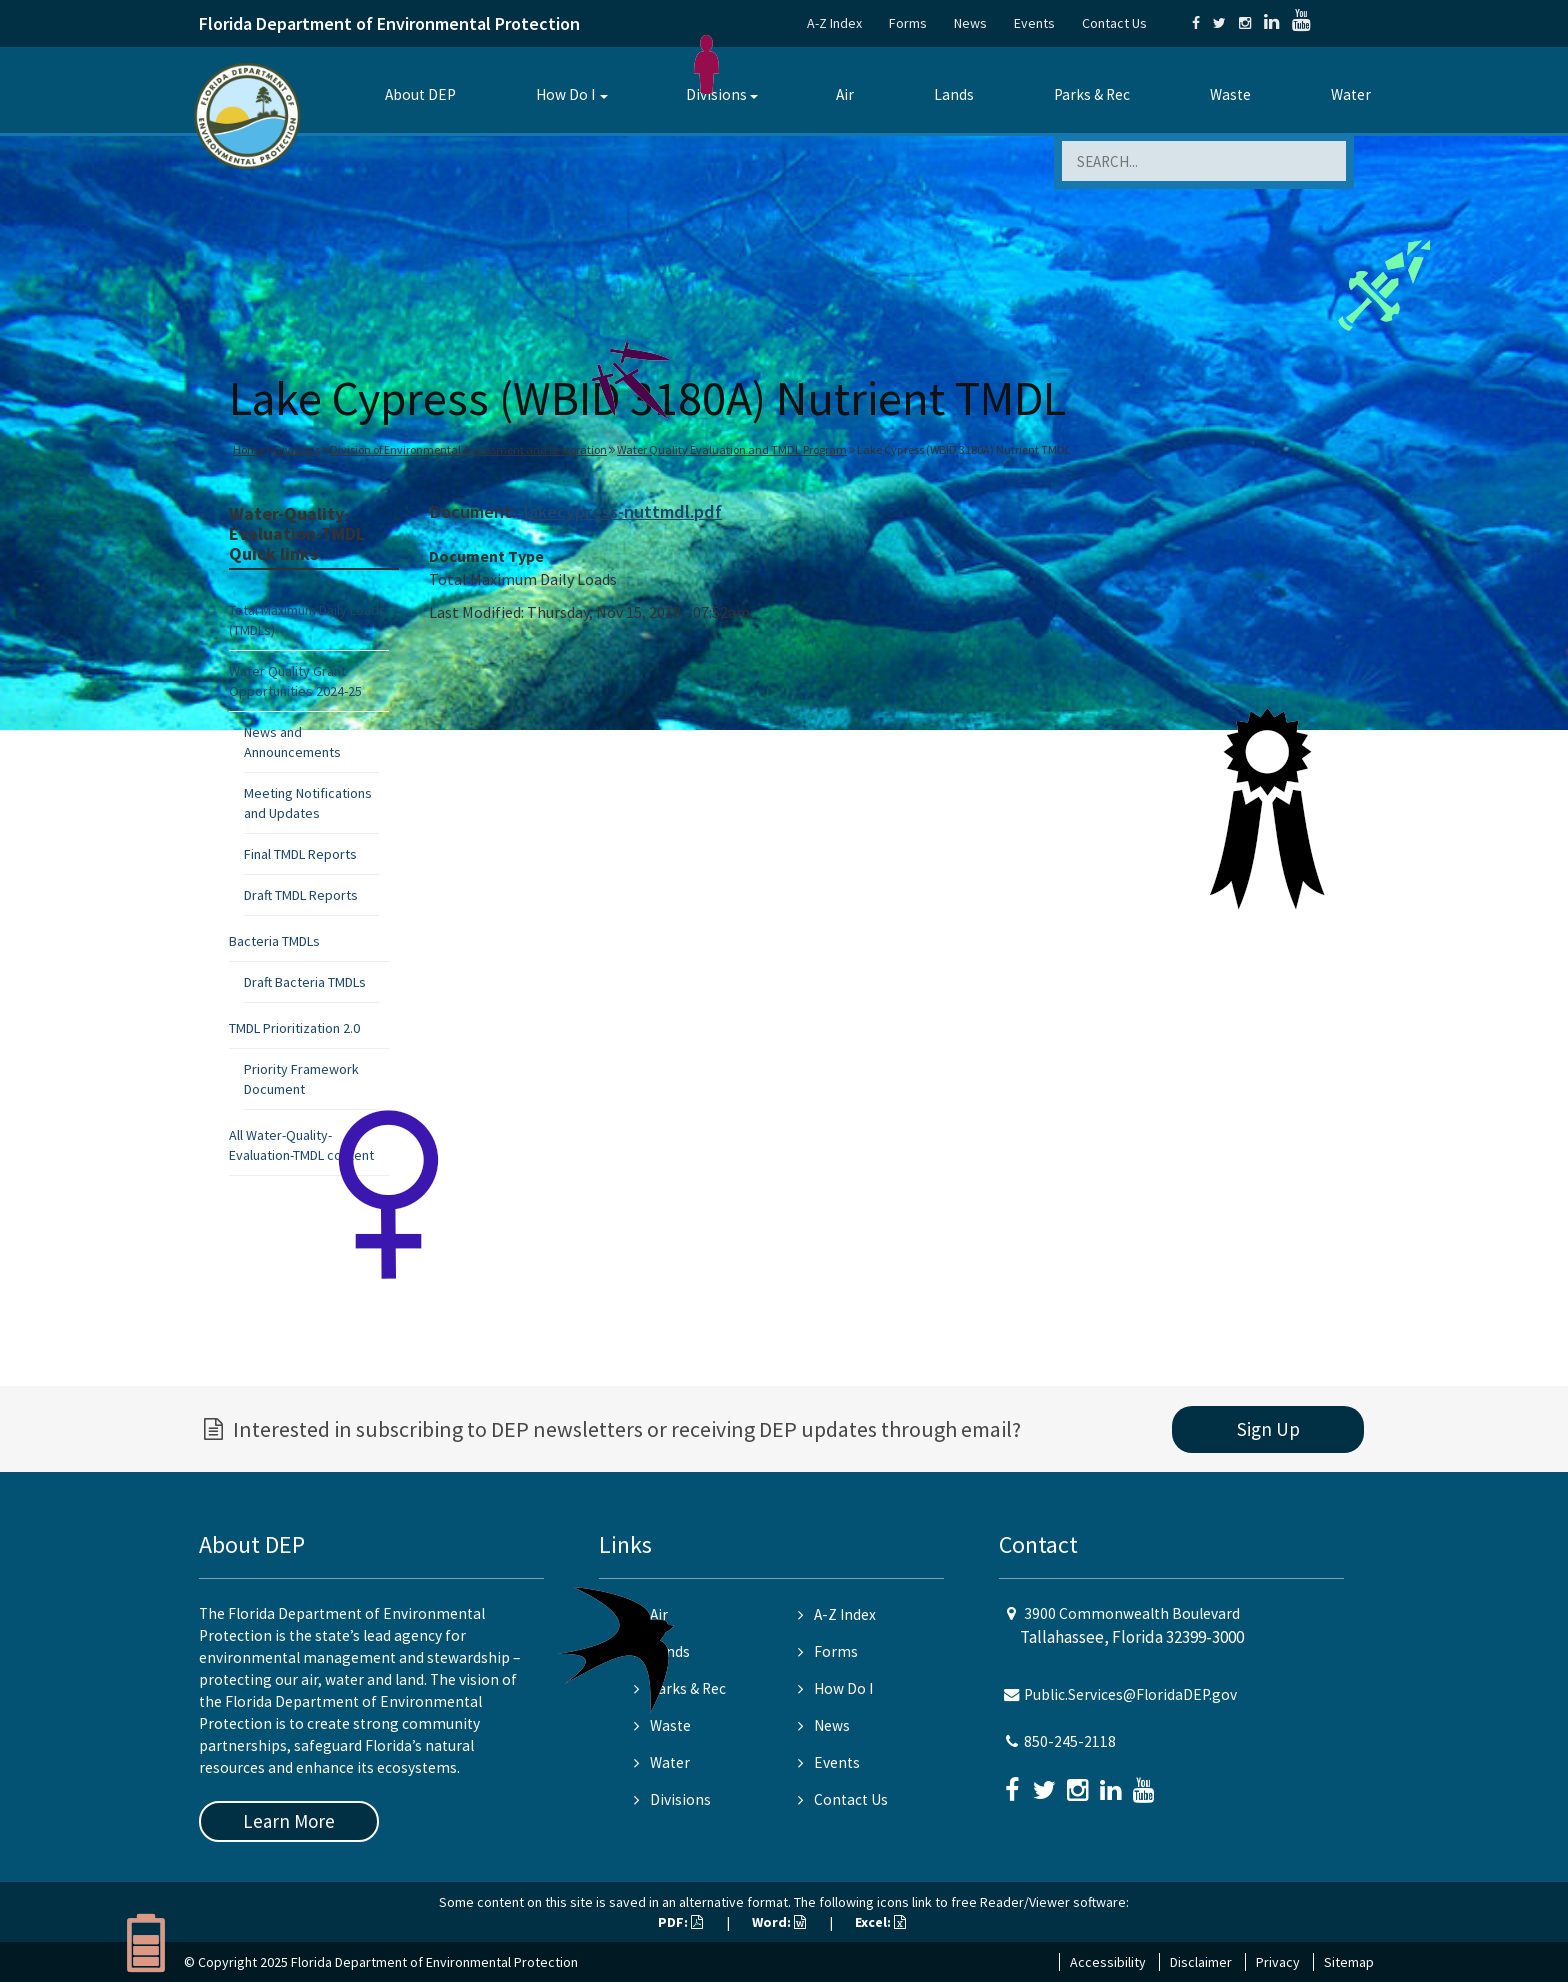 This screenshot has height=1982, width=1568. What do you see at coordinates (1383, 286) in the screenshot?
I see `indicates a broken or destroyed weapon` at bounding box center [1383, 286].